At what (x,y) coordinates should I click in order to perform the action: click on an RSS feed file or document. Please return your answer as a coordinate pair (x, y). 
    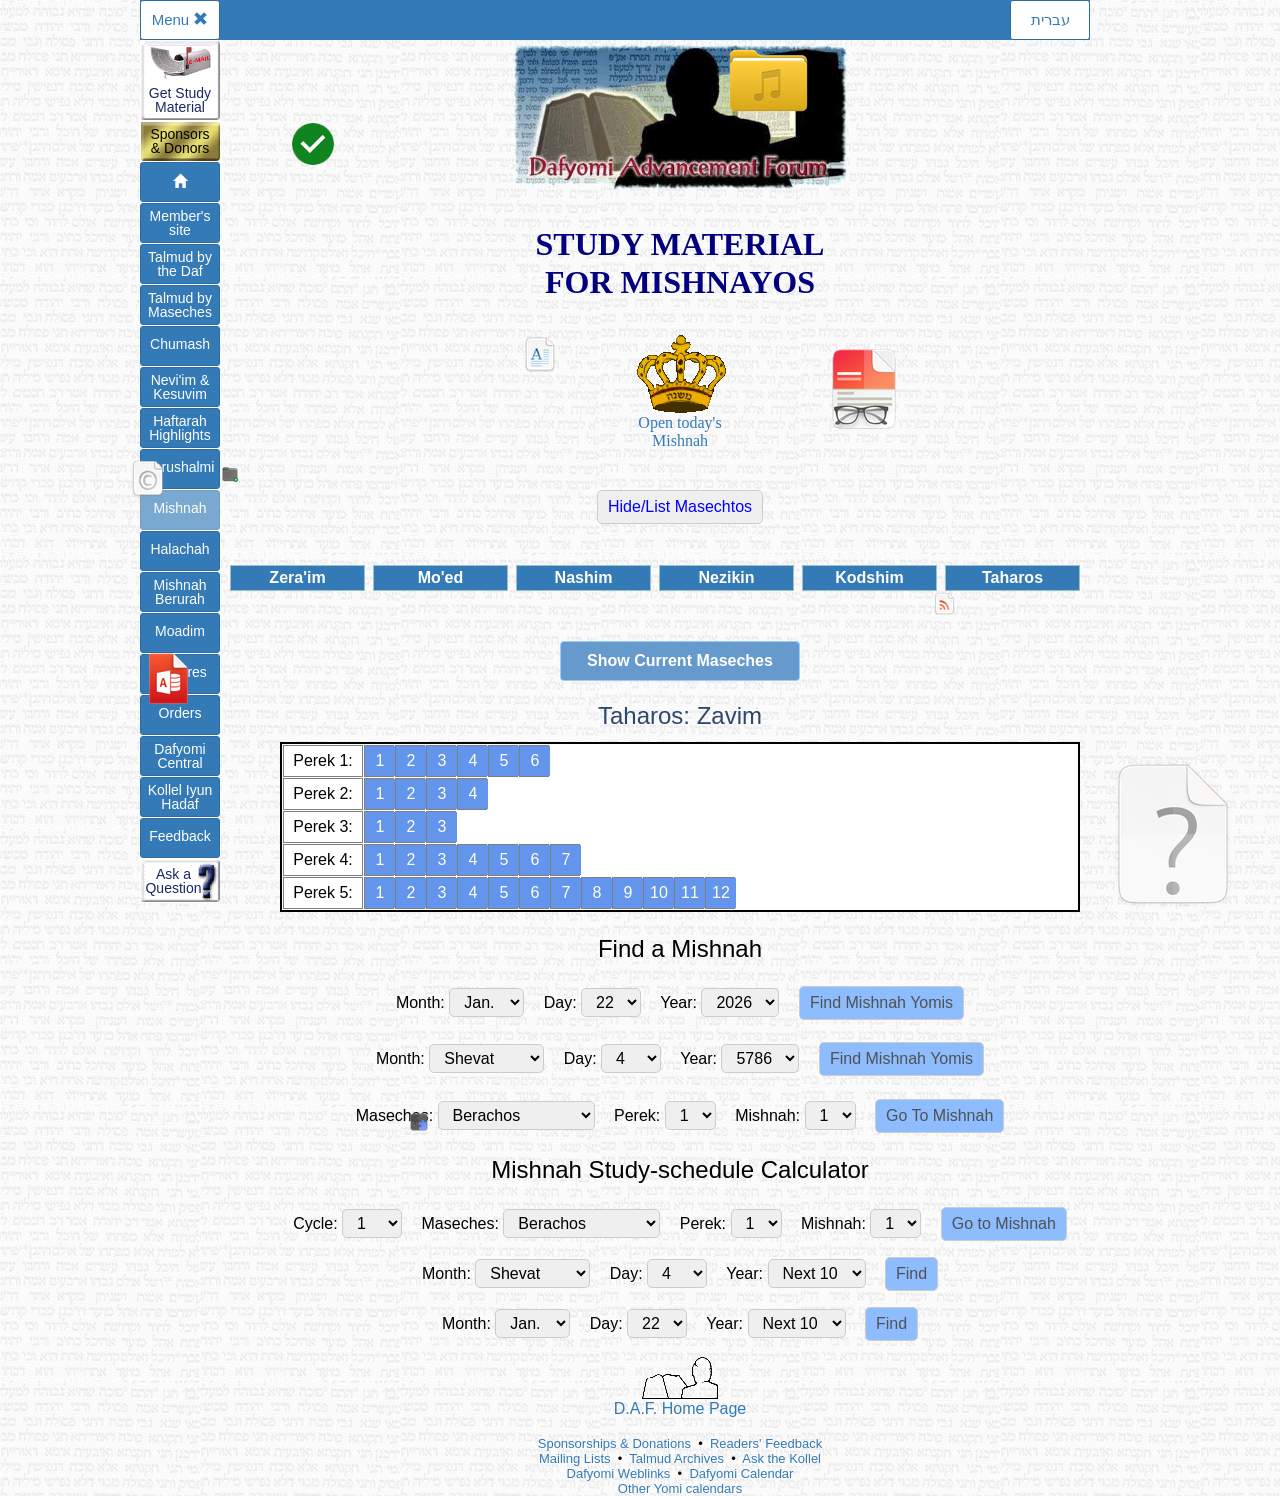
    Looking at the image, I should click on (944, 603).